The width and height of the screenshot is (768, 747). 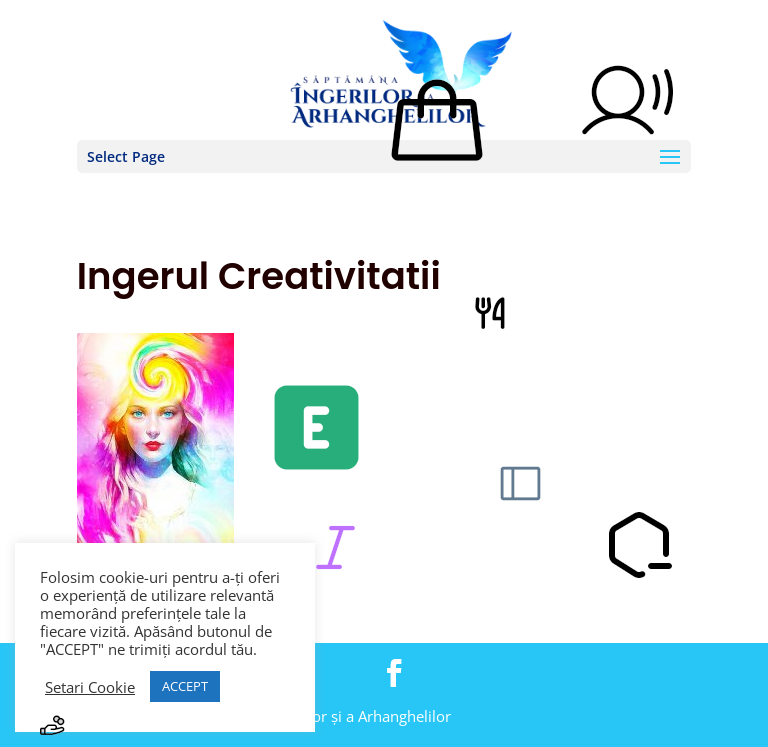 I want to click on access food and dining options, so click(x=490, y=312).